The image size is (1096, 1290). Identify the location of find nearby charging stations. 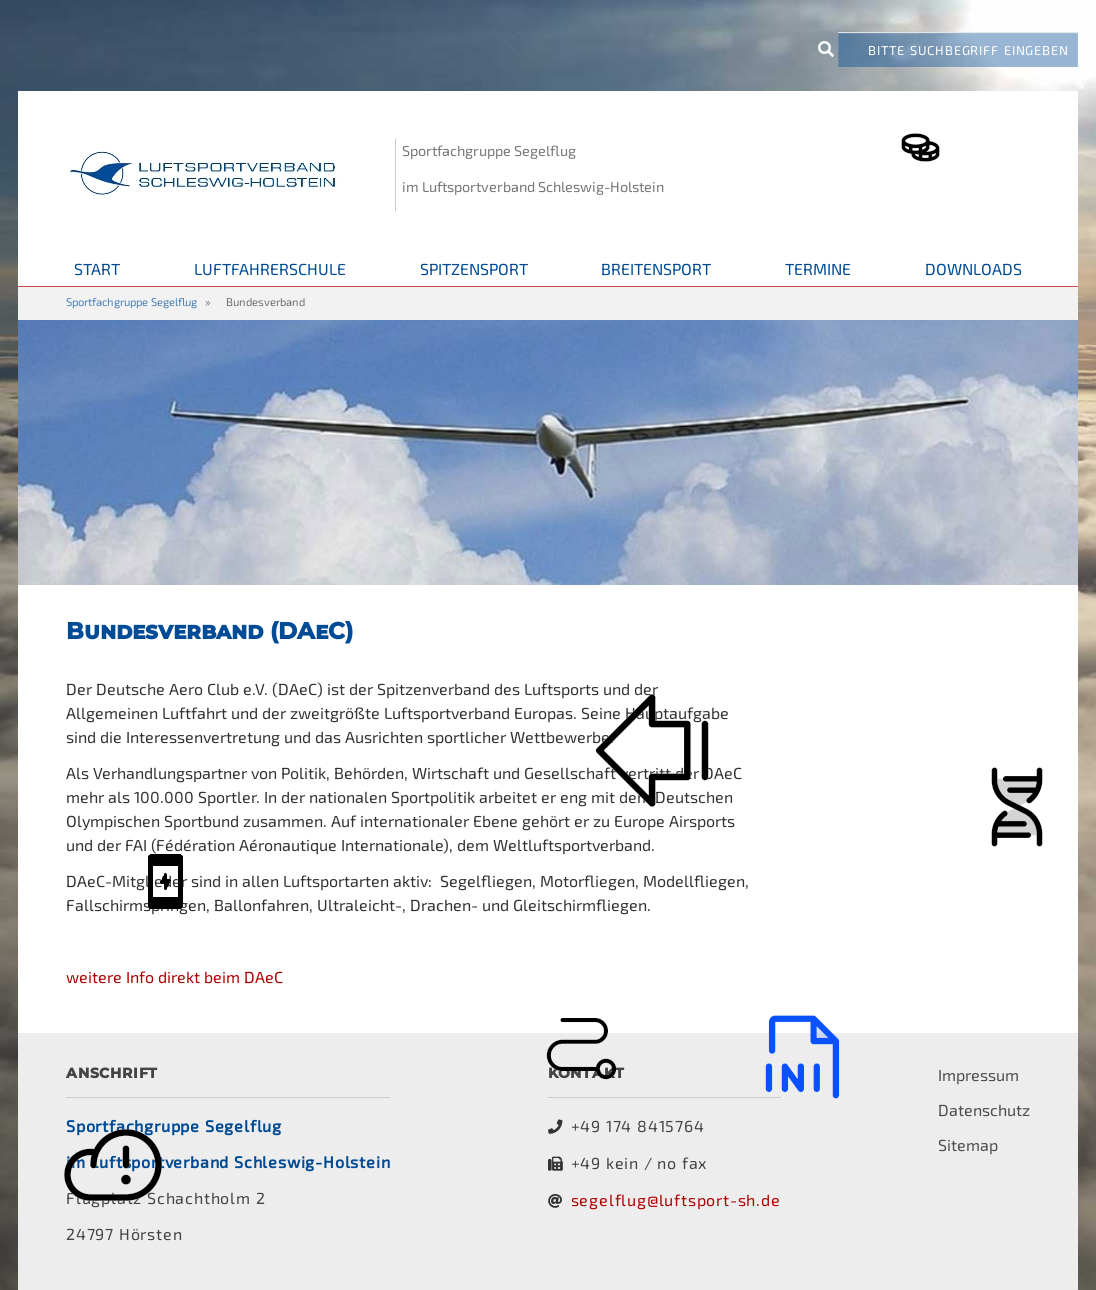
(165, 881).